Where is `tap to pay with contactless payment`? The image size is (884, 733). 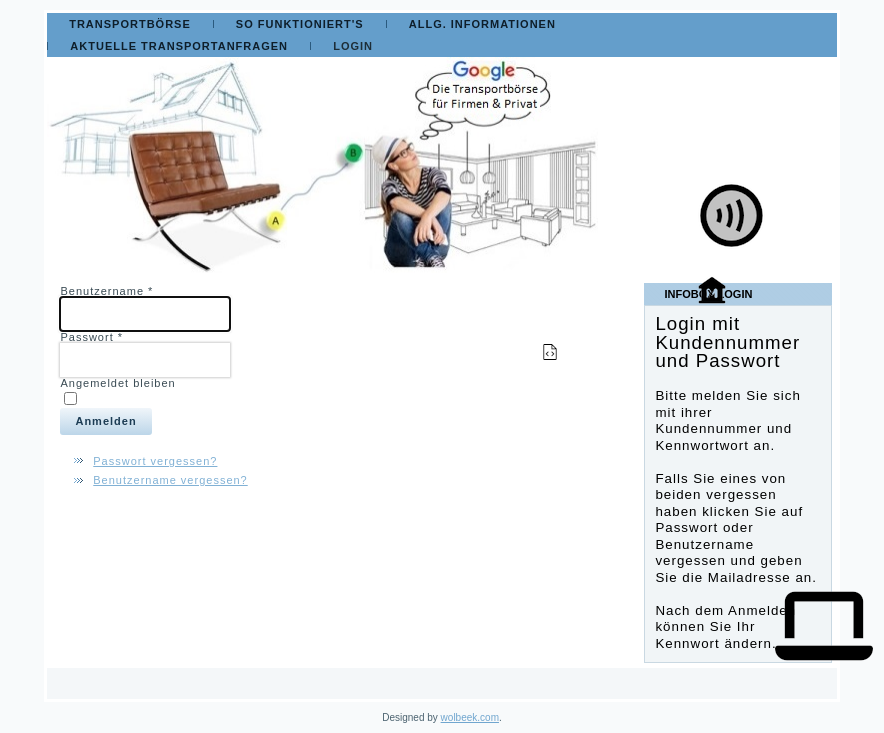 tap to pay with contactless payment is located at coordinates (731, 215).